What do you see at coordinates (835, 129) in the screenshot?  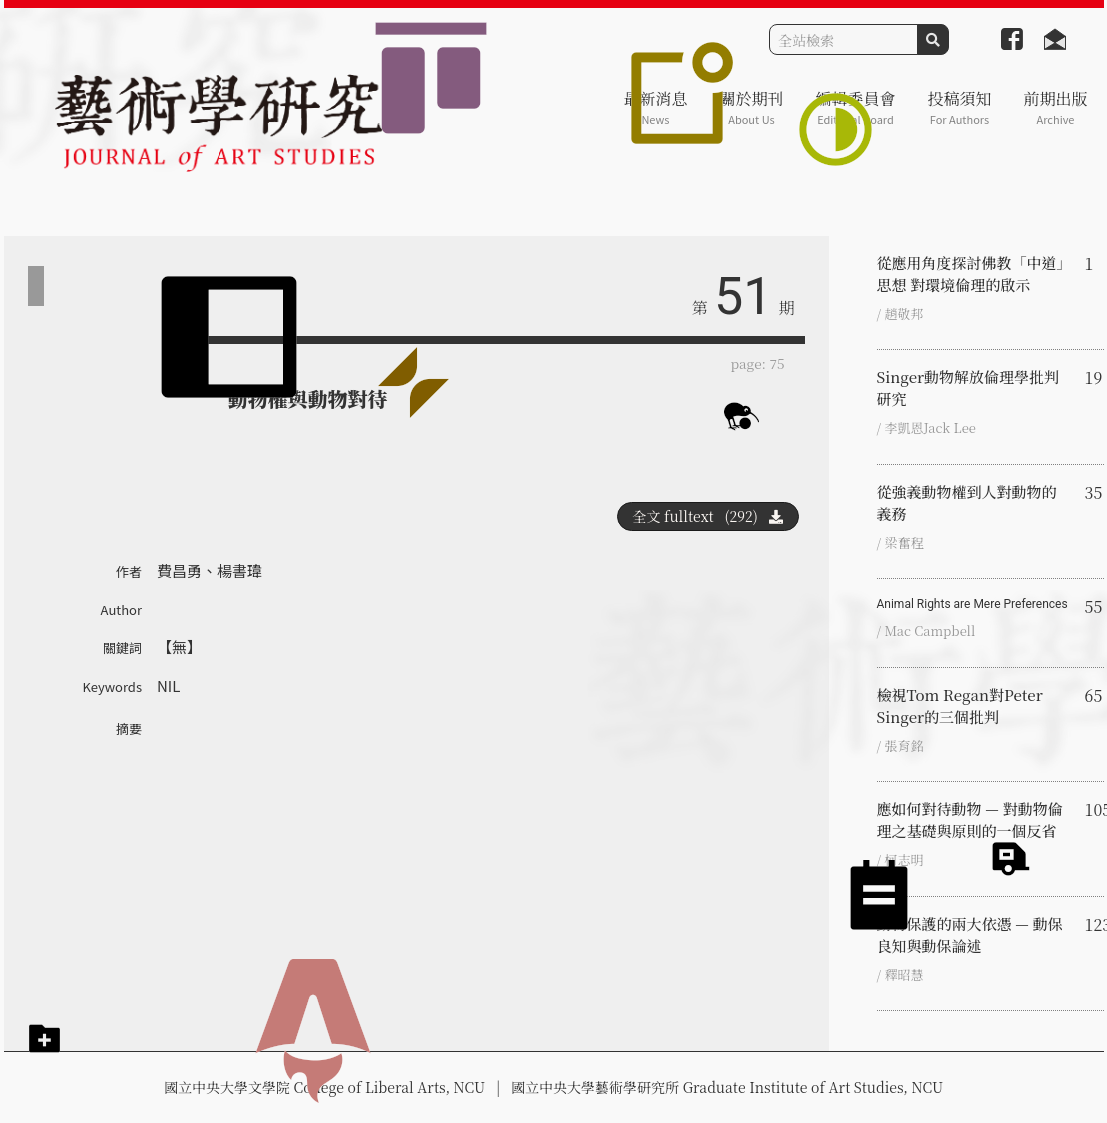 I see `adjust display contrast settings` at bounding box center [835, 129].